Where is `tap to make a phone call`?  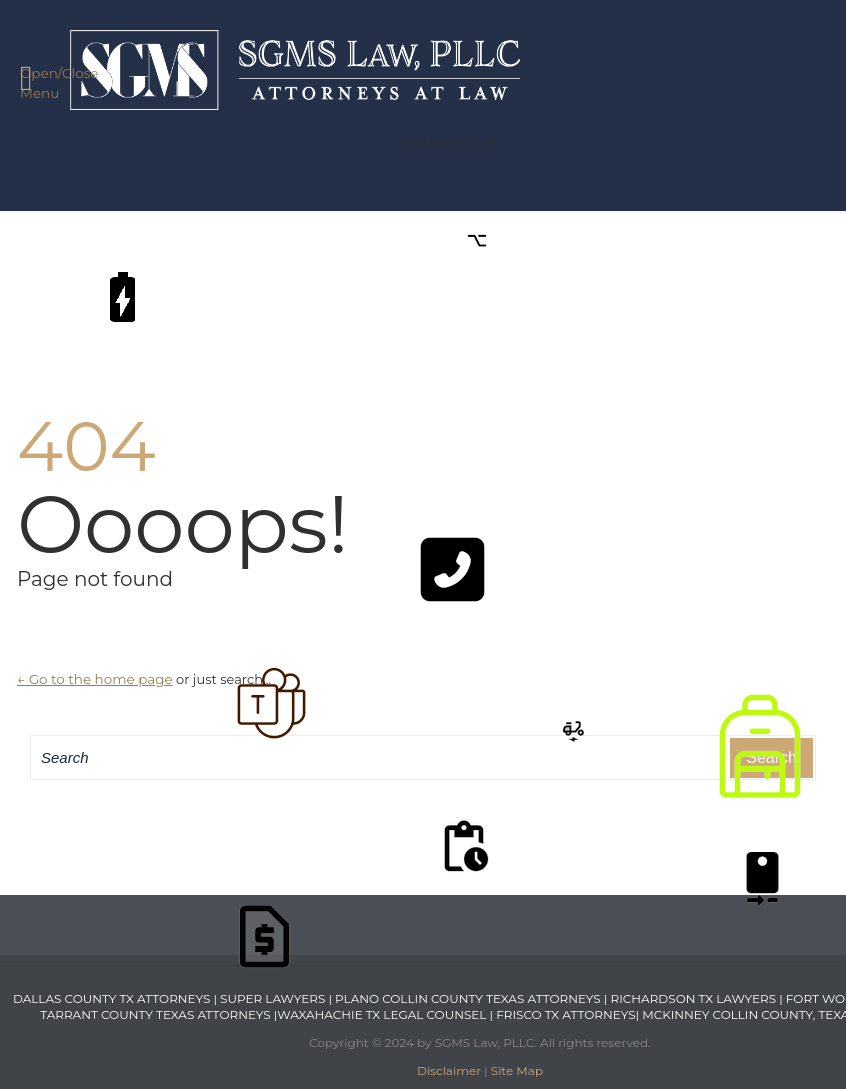 tap to make a phone call is located at coordinates (452, 569).